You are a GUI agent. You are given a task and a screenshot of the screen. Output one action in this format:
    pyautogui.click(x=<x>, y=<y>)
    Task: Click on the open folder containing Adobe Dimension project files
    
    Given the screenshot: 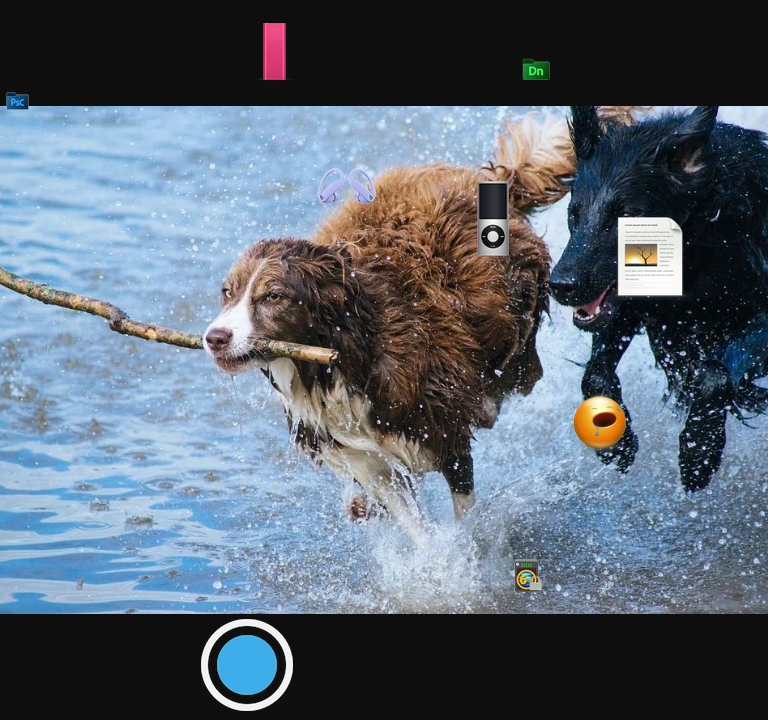 What is the action you would take?
    pyautogui.click(x=536, y=70)
    